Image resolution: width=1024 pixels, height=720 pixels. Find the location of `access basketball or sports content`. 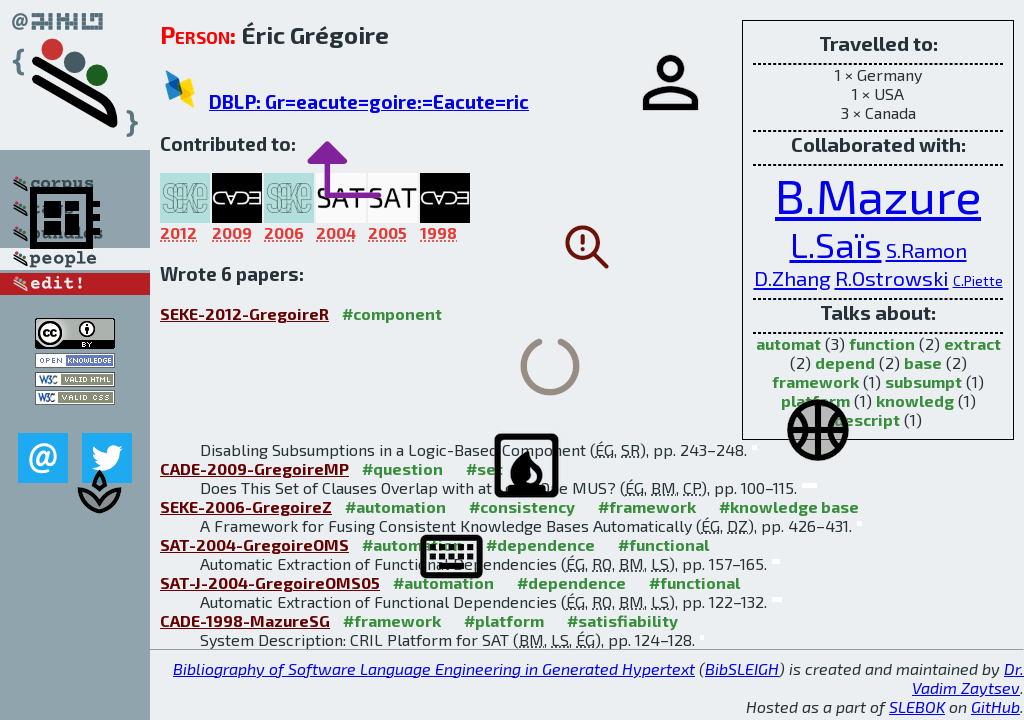

access basketball or sports content is located at coordinates (818, 430).